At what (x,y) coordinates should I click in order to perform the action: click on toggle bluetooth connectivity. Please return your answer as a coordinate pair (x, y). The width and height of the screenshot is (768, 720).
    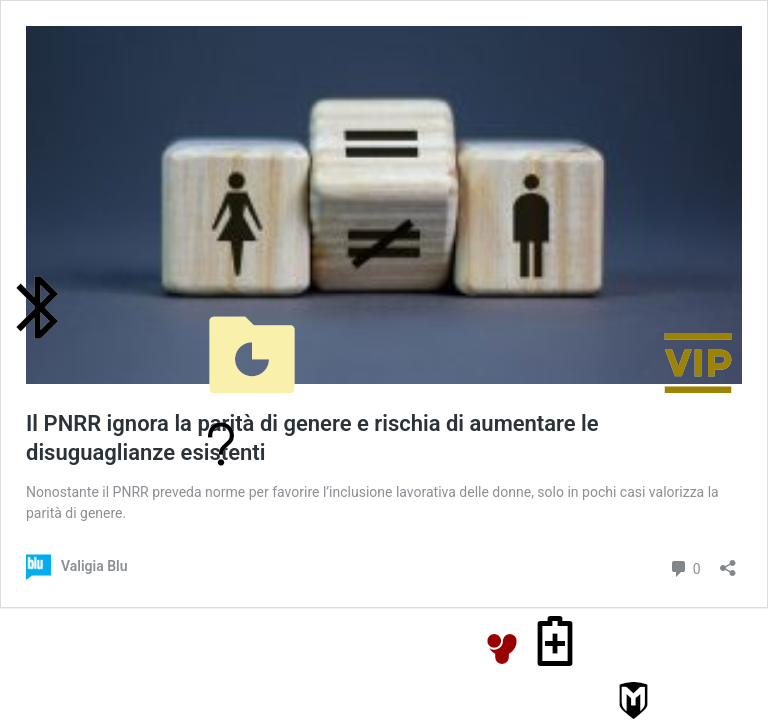
    Looking at the image, I should click on (37, 307).